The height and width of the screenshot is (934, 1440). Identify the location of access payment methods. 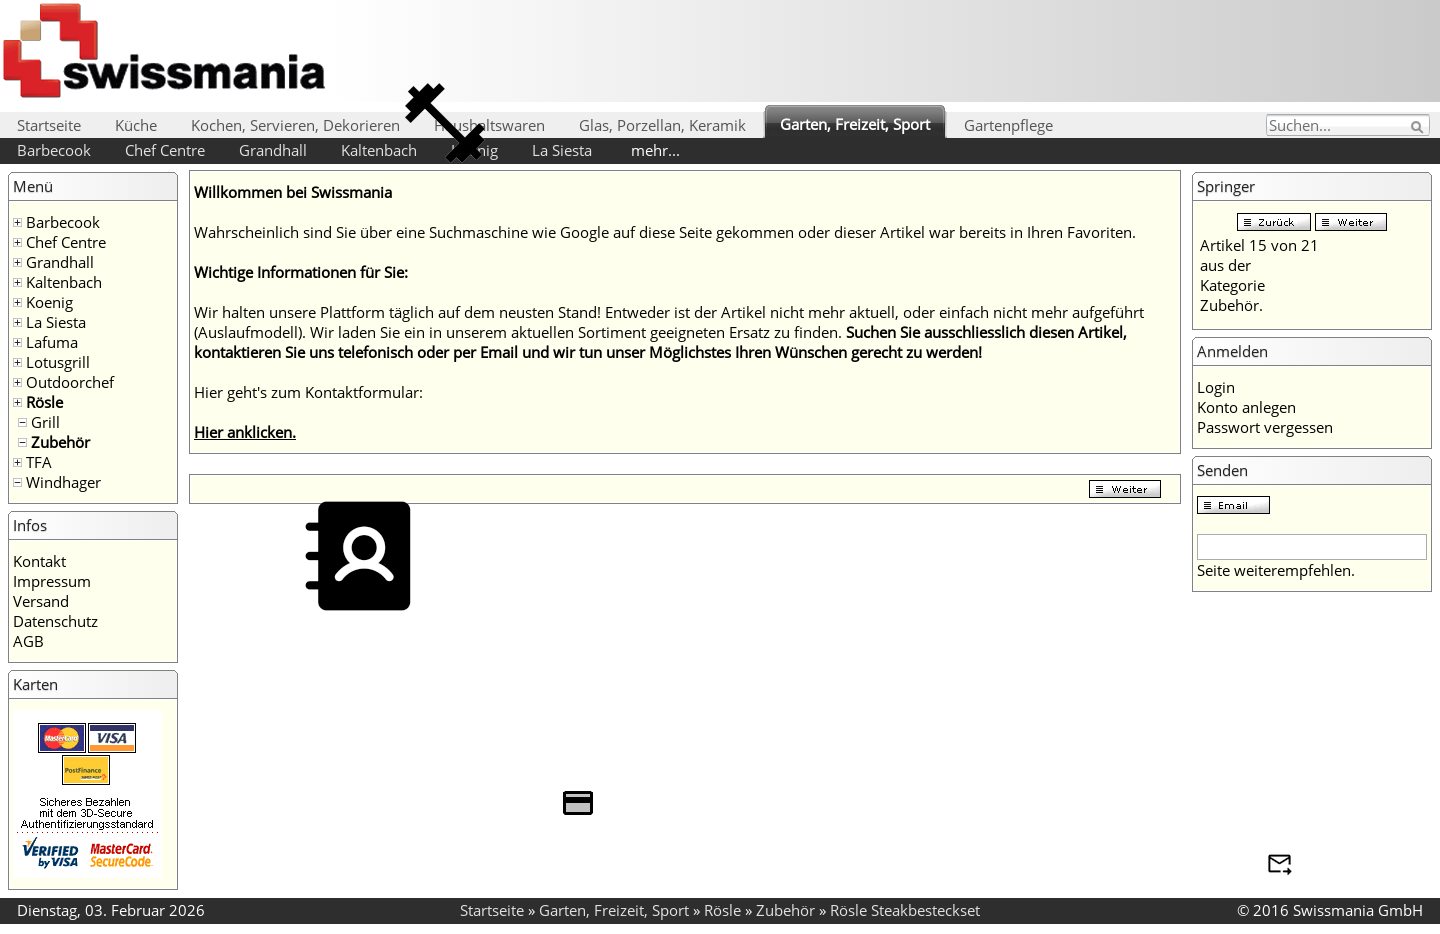
(578, 803).